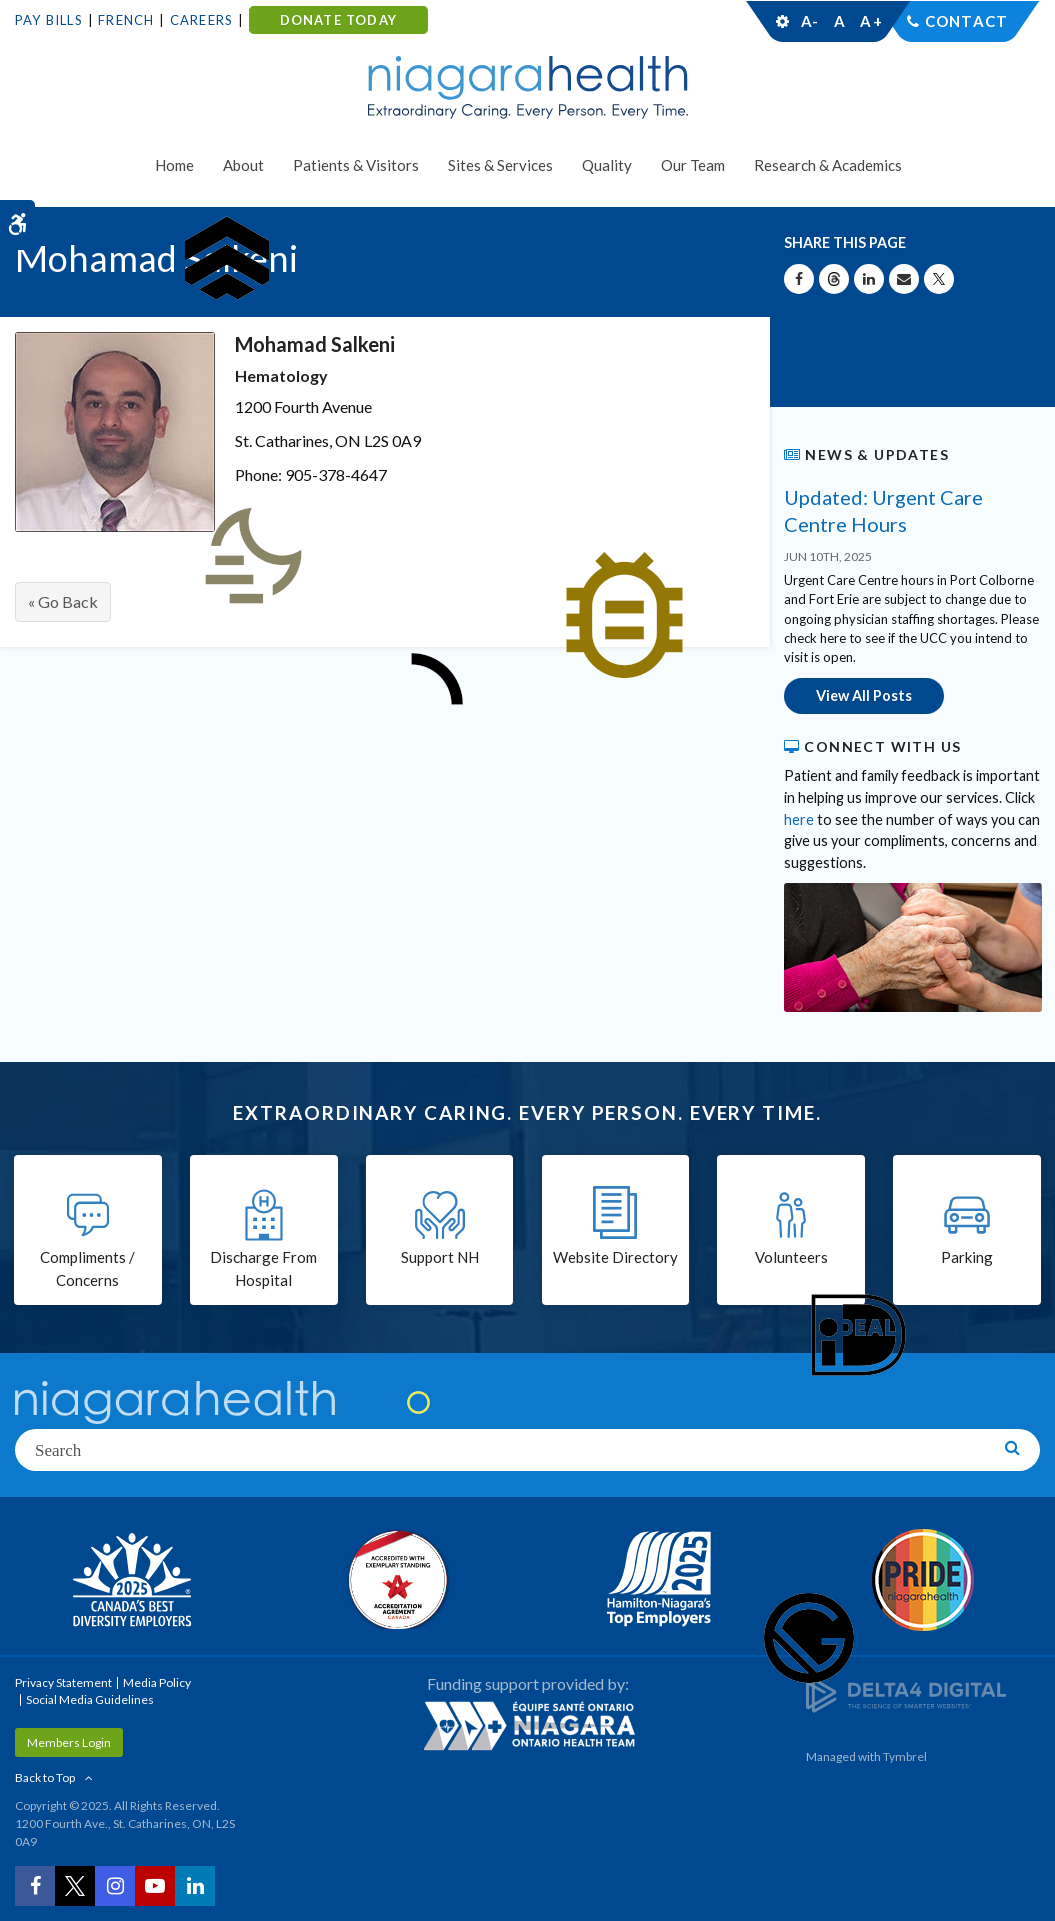 The width and height of the screenshot is (1055, 1921). I want to click on report a bug or software issue, so click(624, 613).